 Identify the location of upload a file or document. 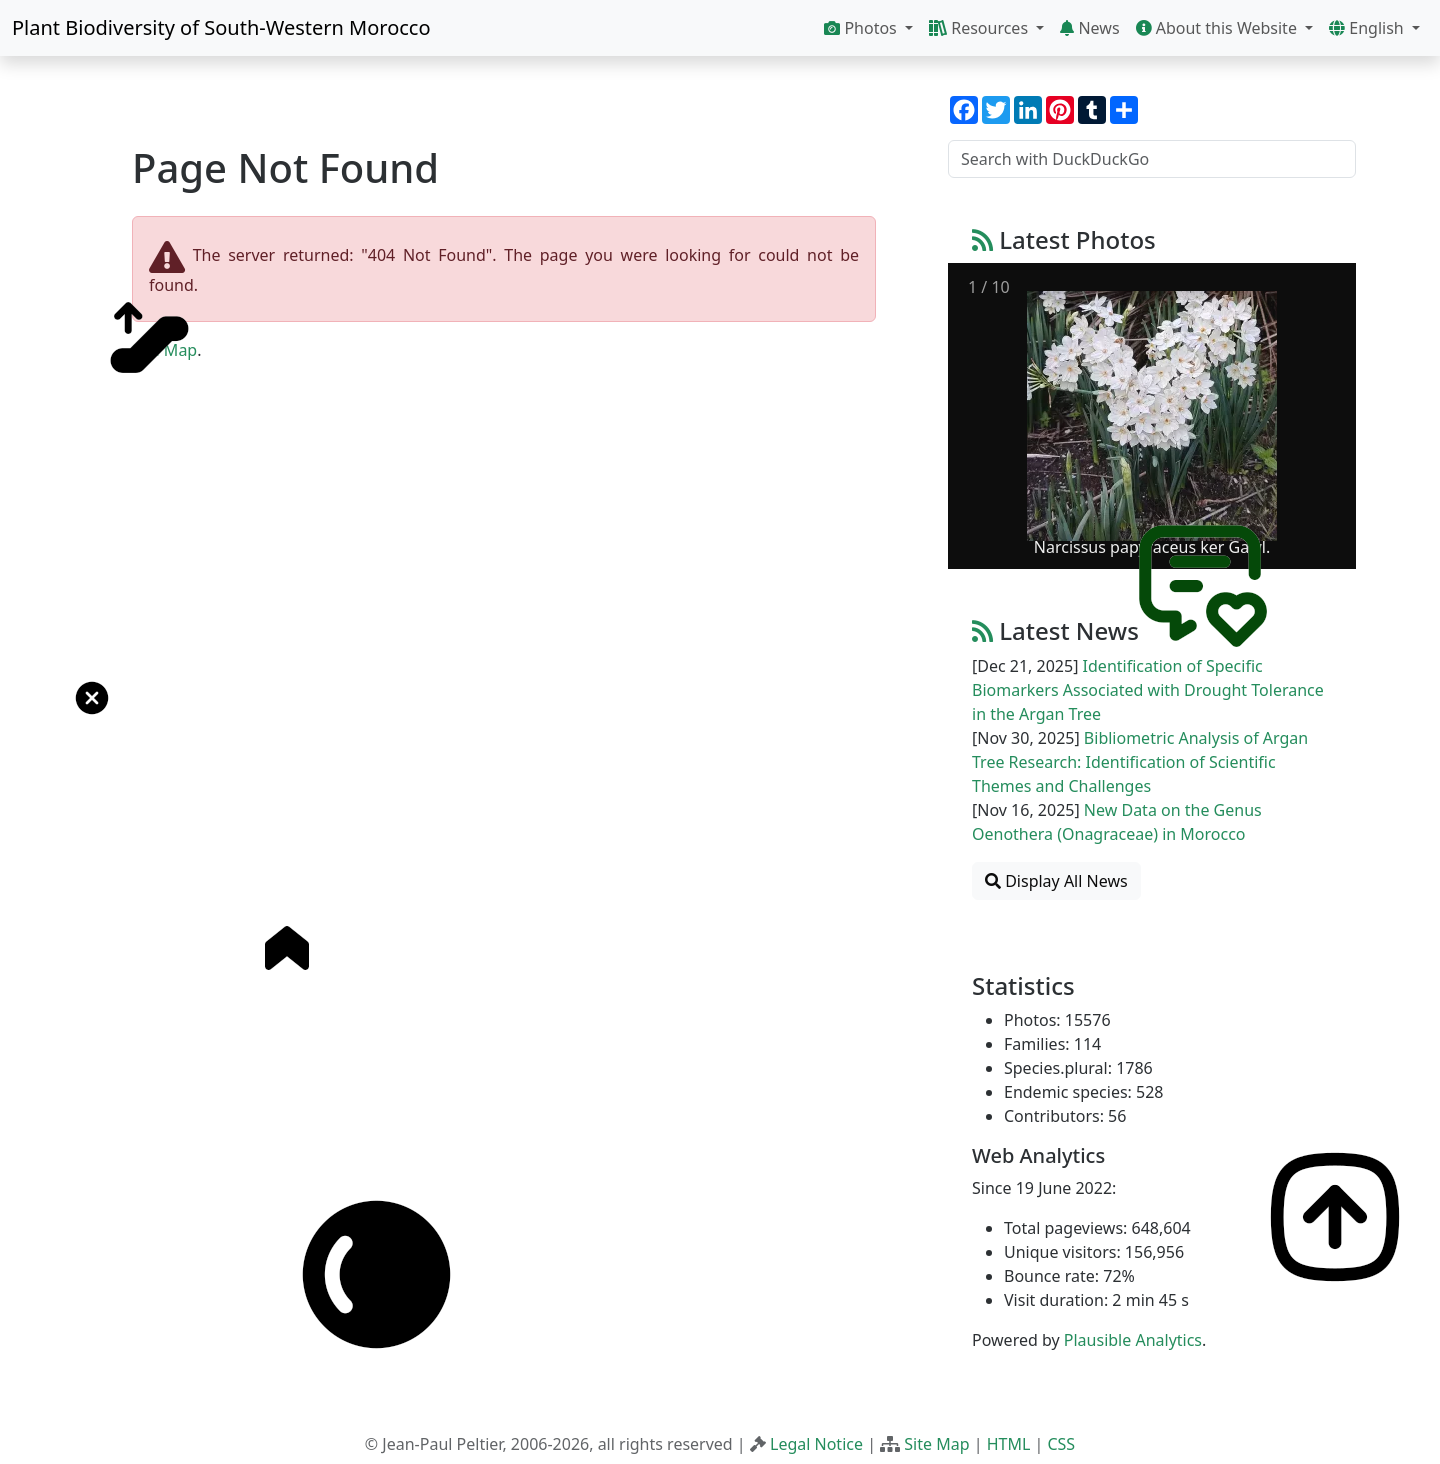
(1335, 1217).